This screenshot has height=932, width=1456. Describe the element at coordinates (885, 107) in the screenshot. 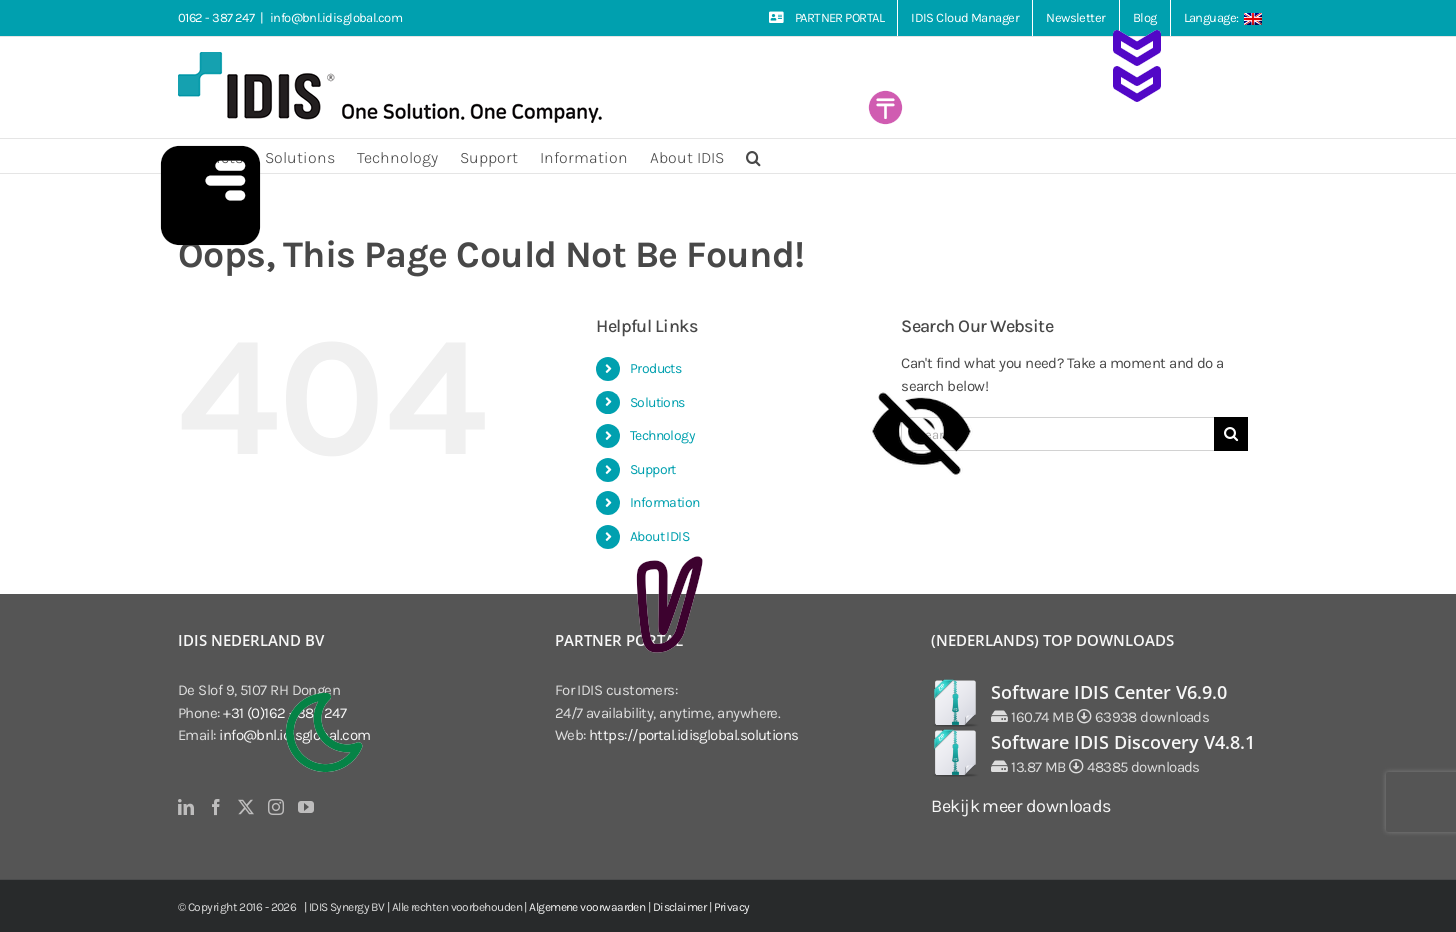

I see `indicates kazakhstani tenge currency` at that location.